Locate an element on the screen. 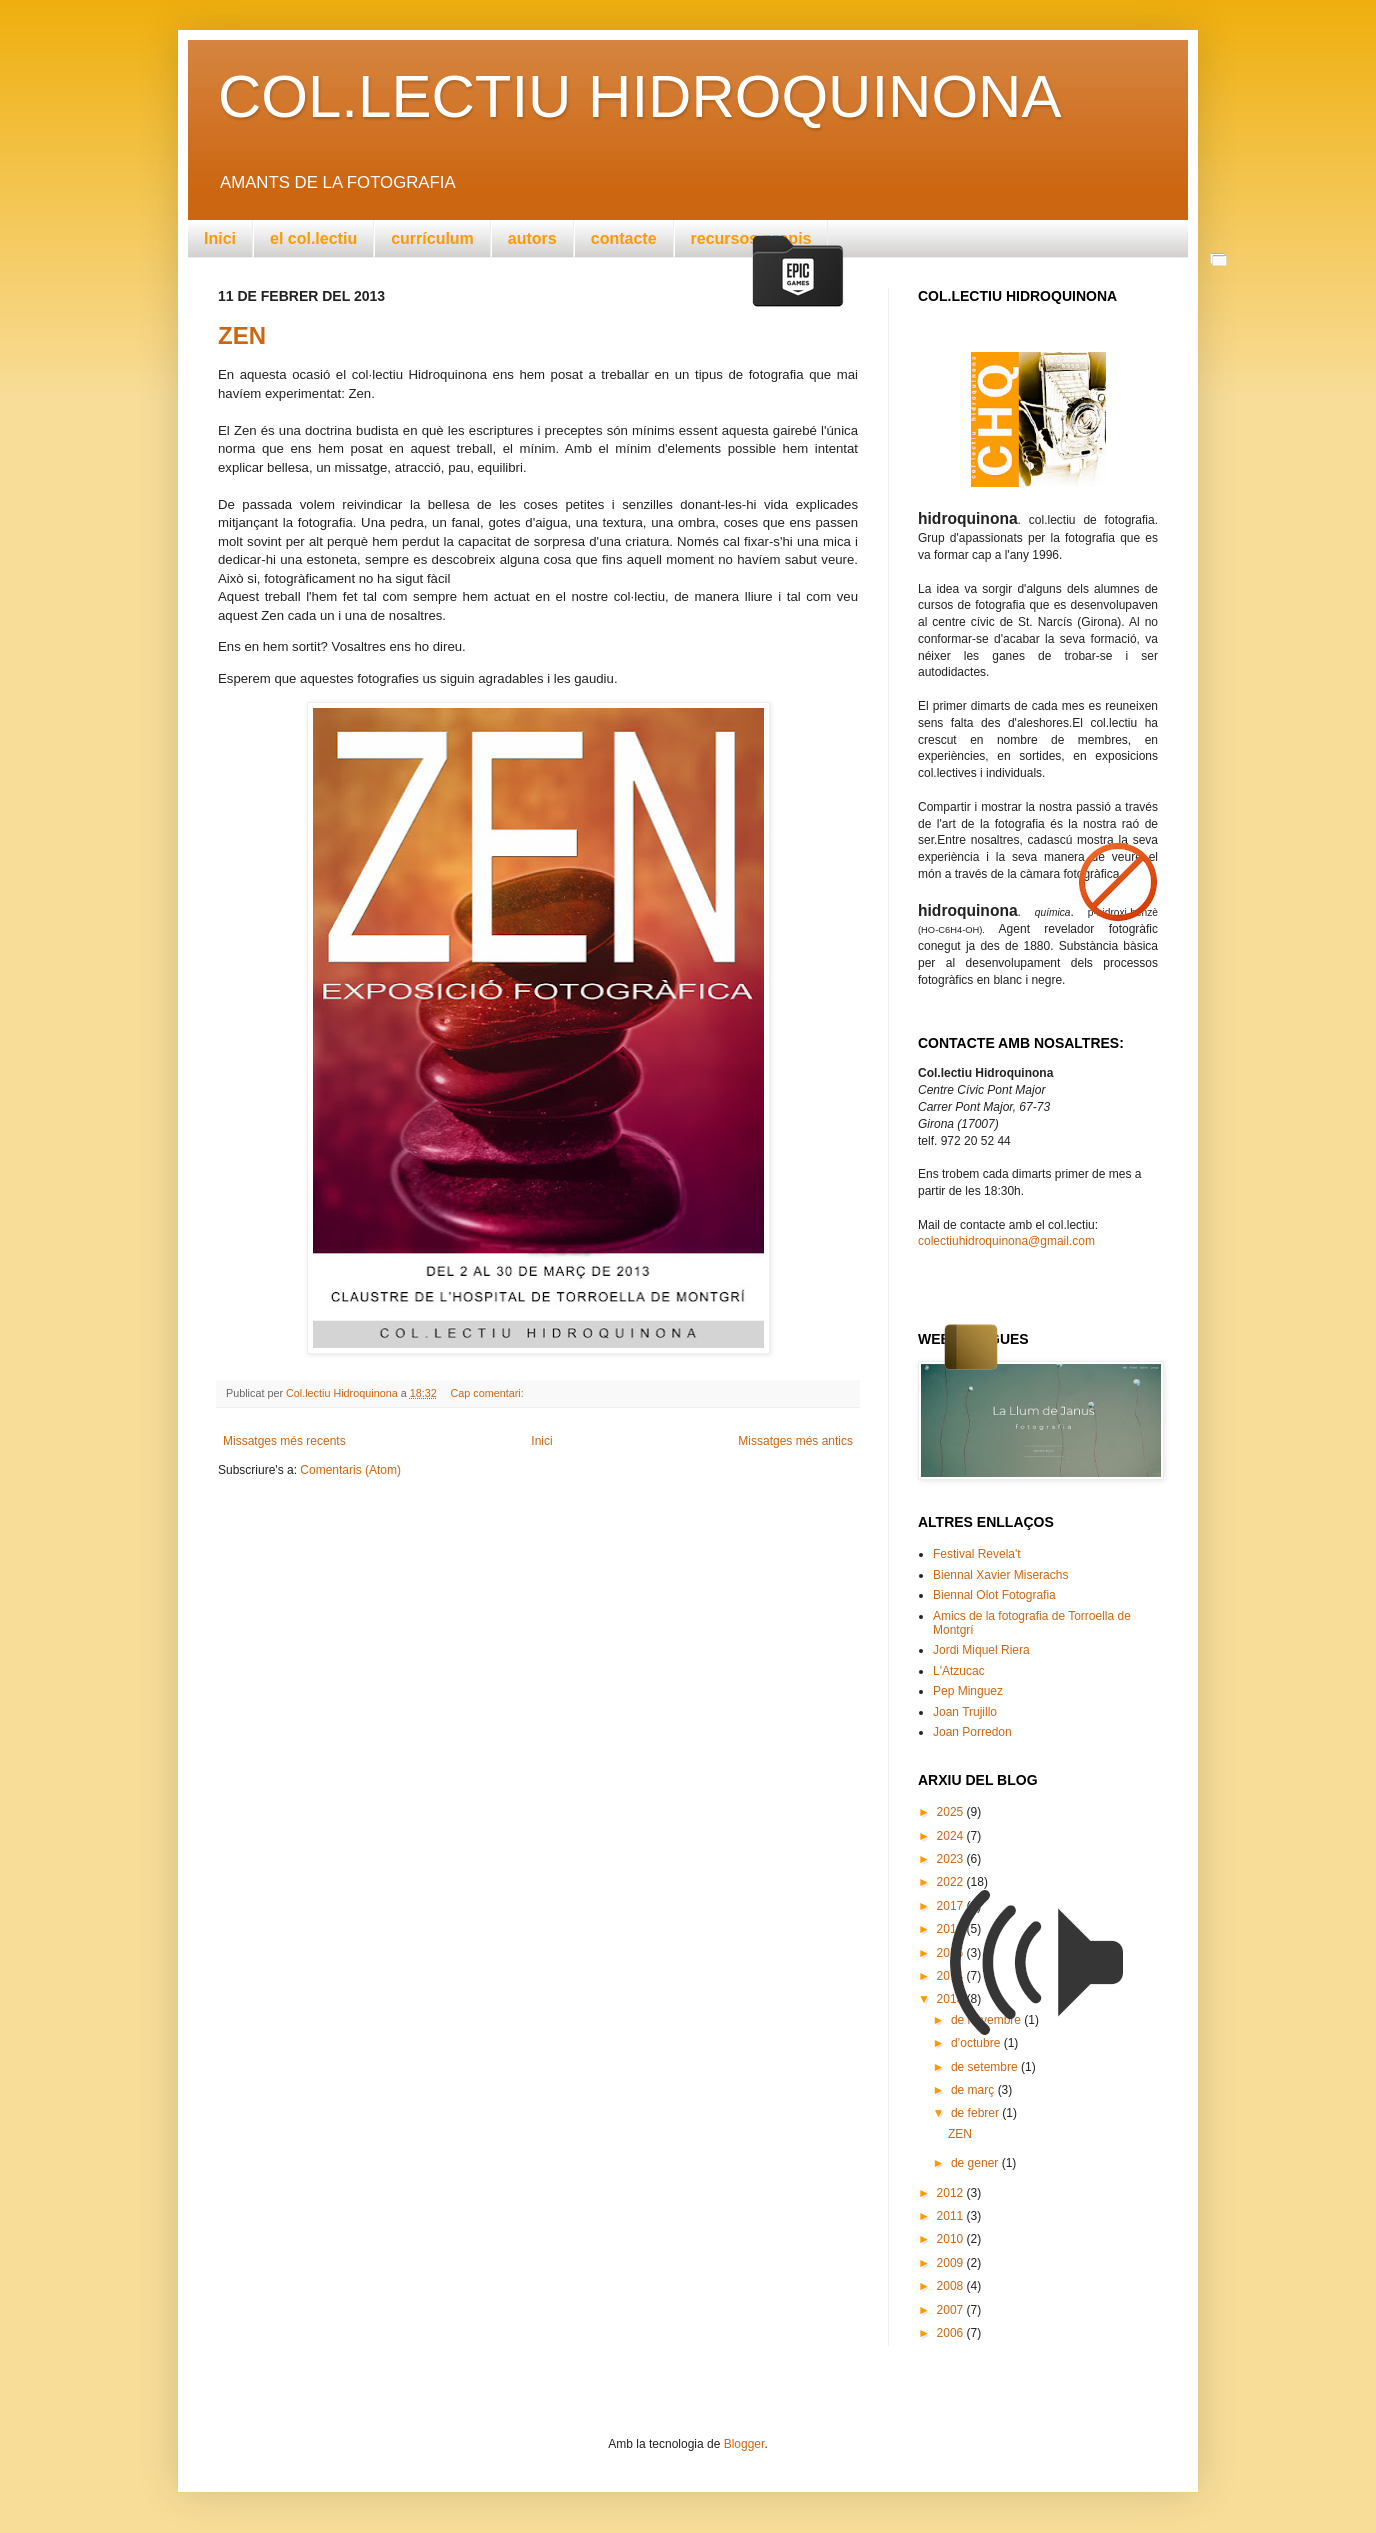  access the desktop folder is located at coordinates (971, 1345).